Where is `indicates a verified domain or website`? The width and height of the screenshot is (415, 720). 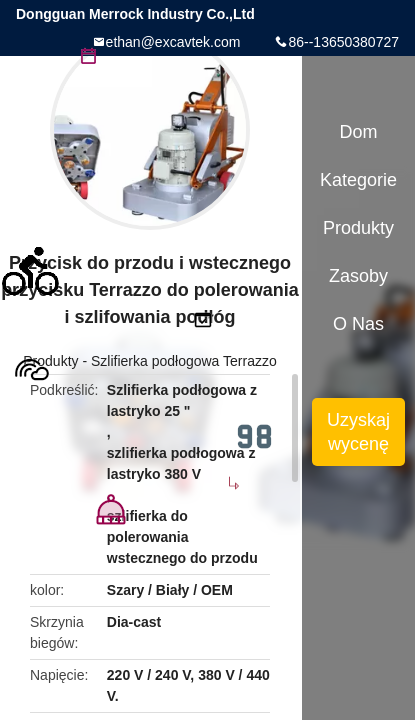 indicates a verified domain or website is located at coordinates (203, 320).